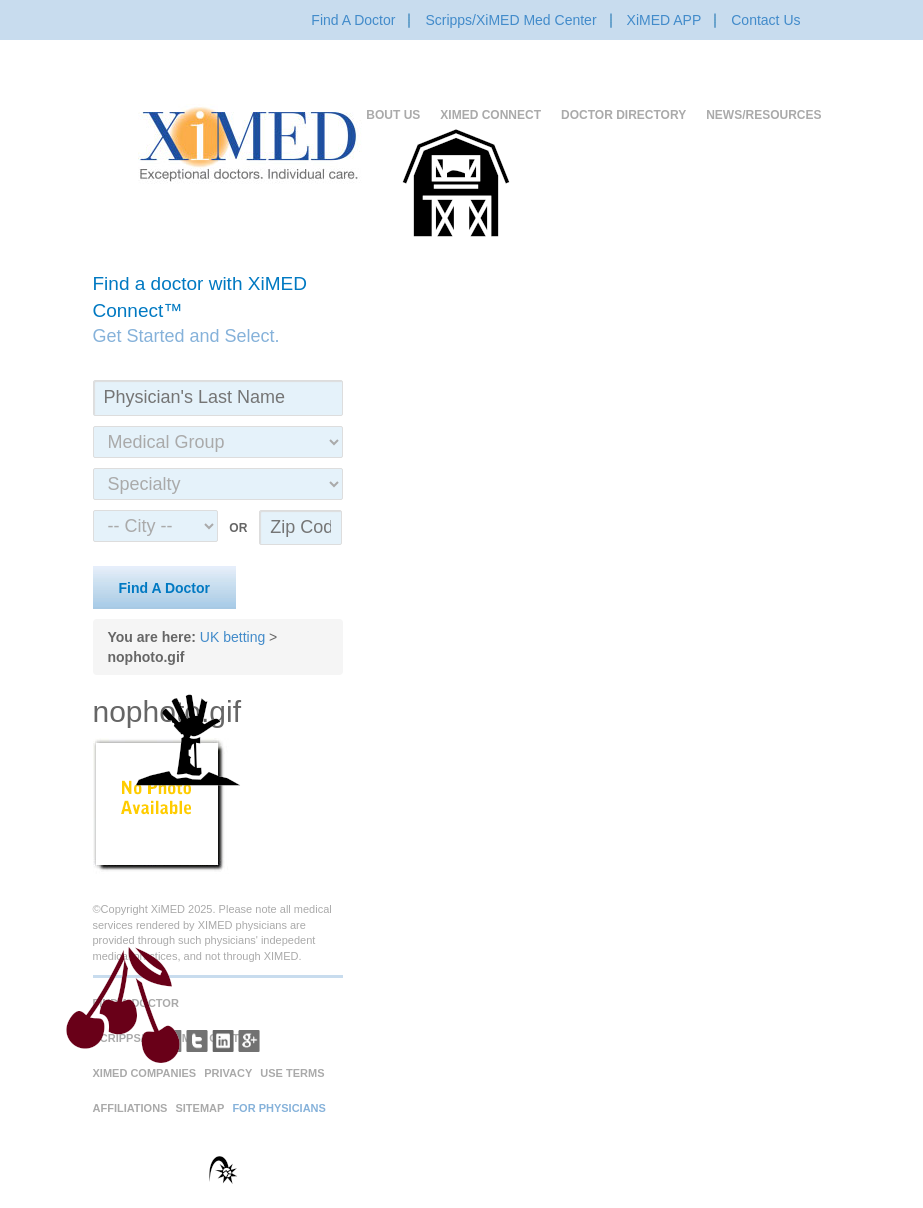 The width and height of the screenshot is (923, 1208). Describe the element at coordinates (223, 1170) in the screenshot. I see `basketball slam dunk with impact effect` at that location.